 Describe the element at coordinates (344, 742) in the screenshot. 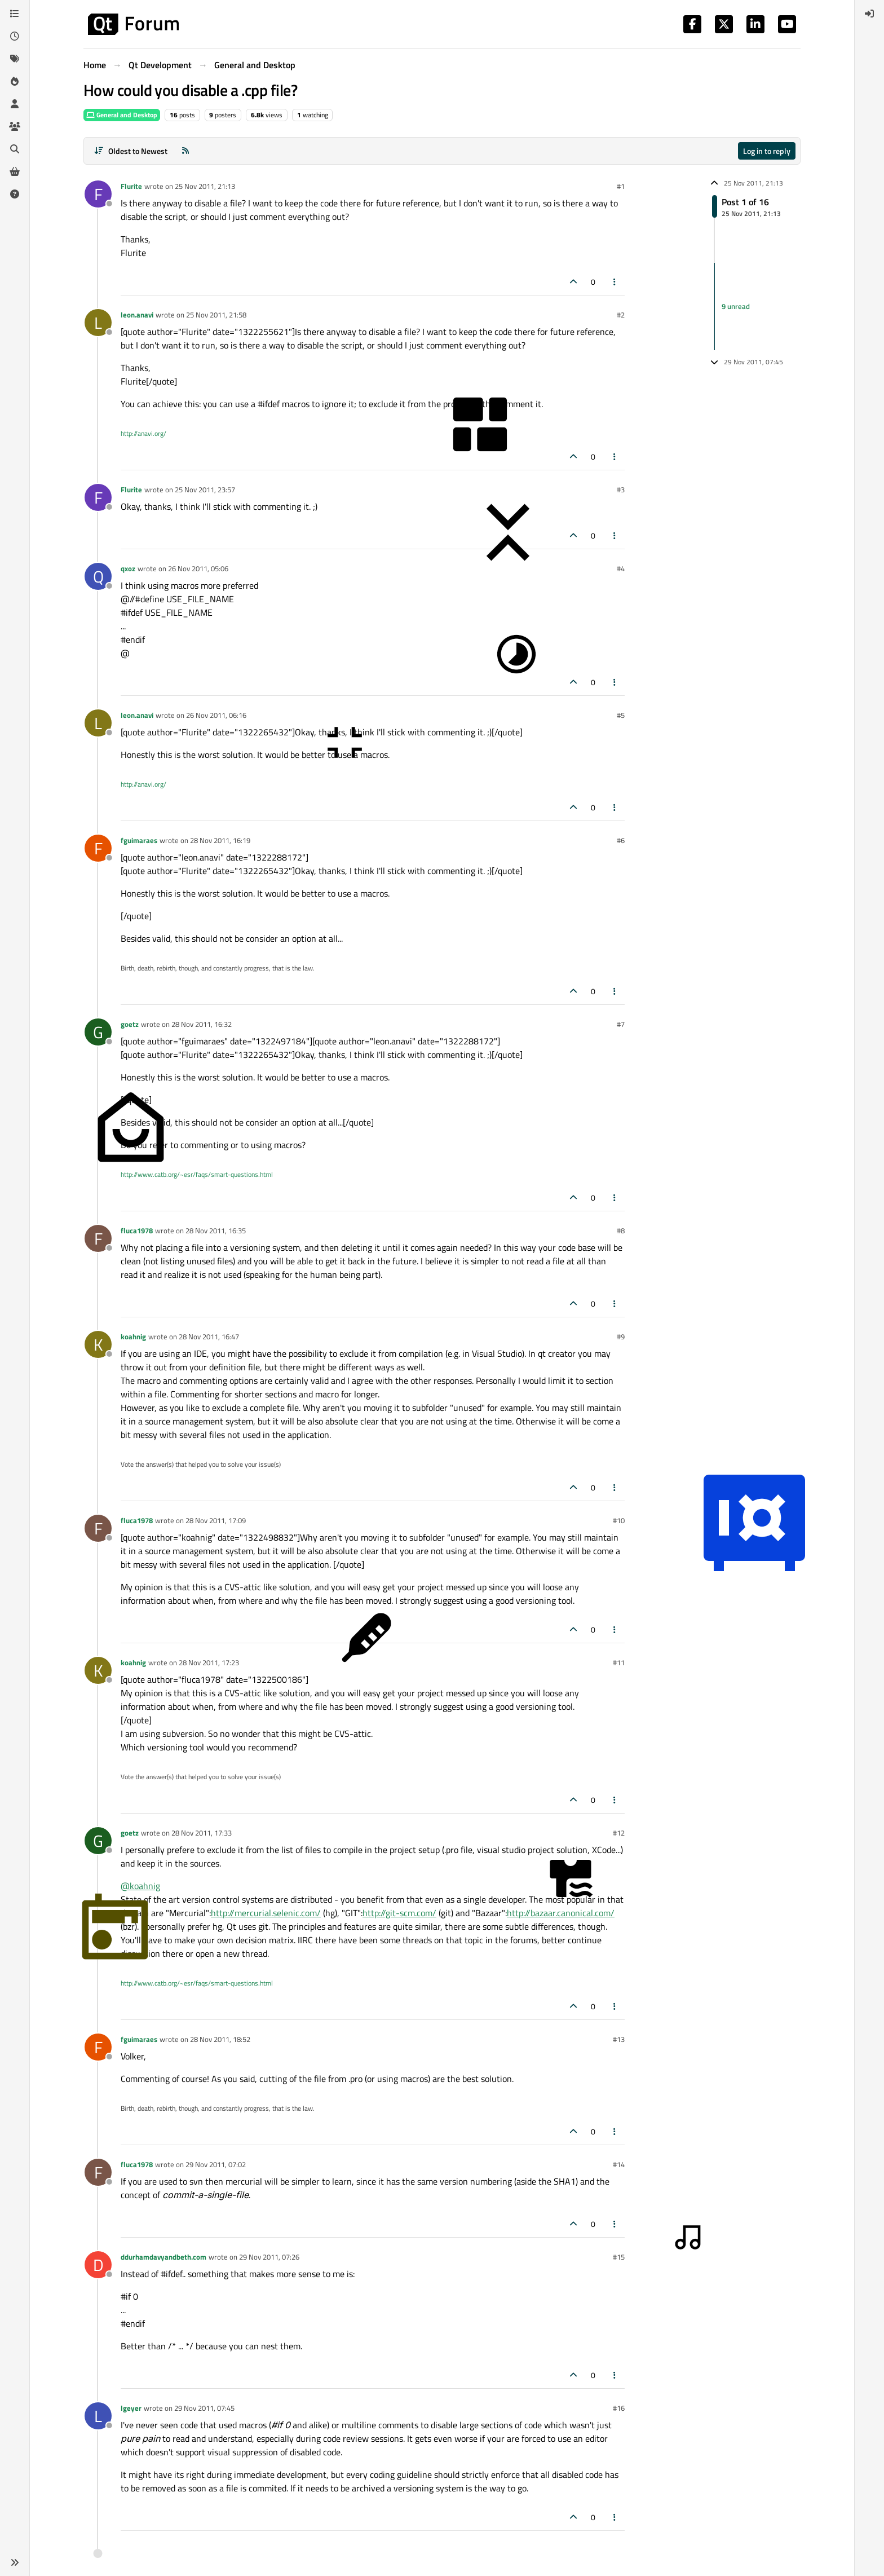

I see `exit fullscreen mode` at that location.